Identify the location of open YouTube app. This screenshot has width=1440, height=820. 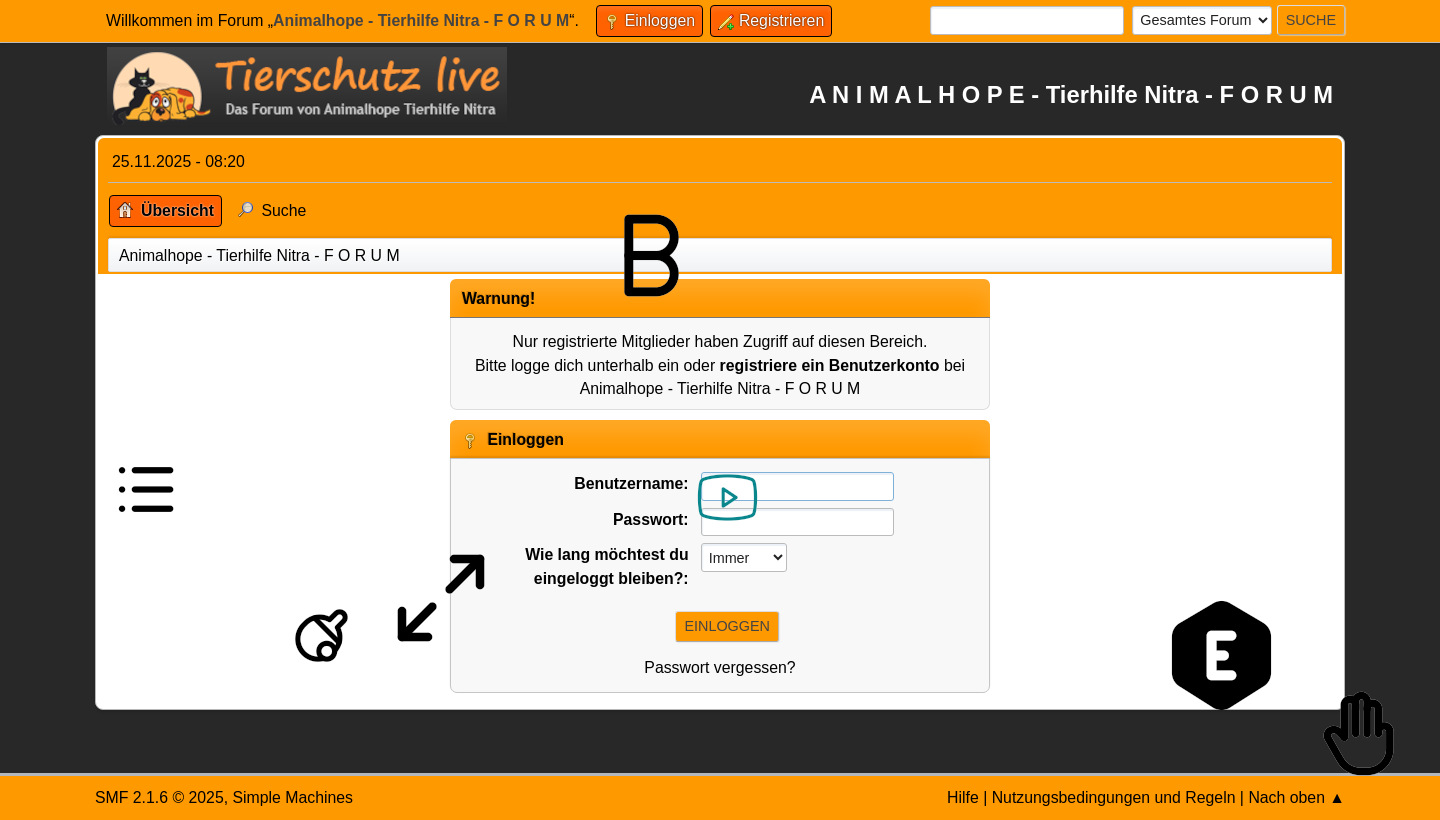
(727, 497).